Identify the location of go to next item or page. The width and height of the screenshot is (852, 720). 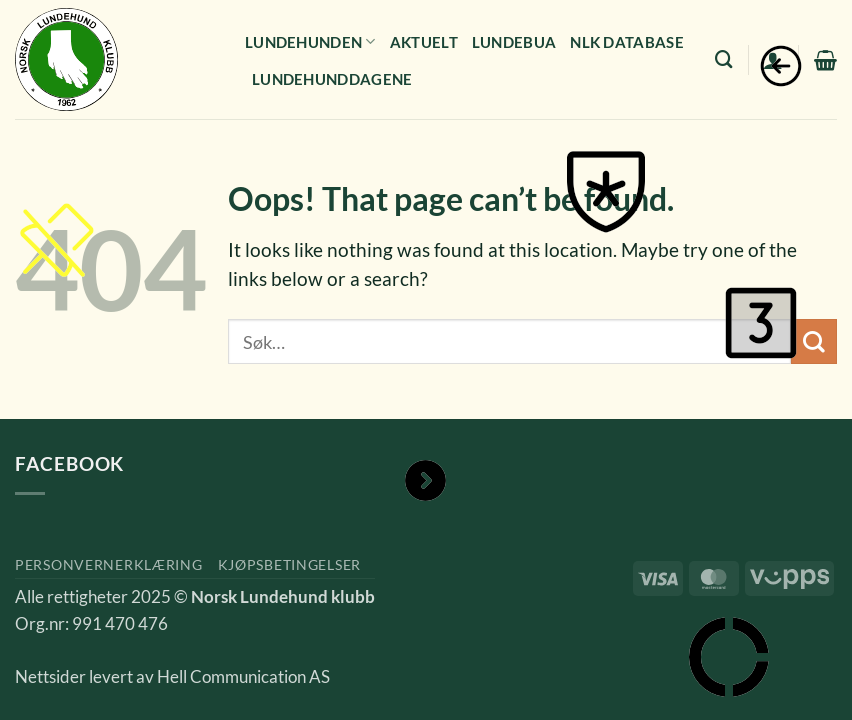
(425, 480).